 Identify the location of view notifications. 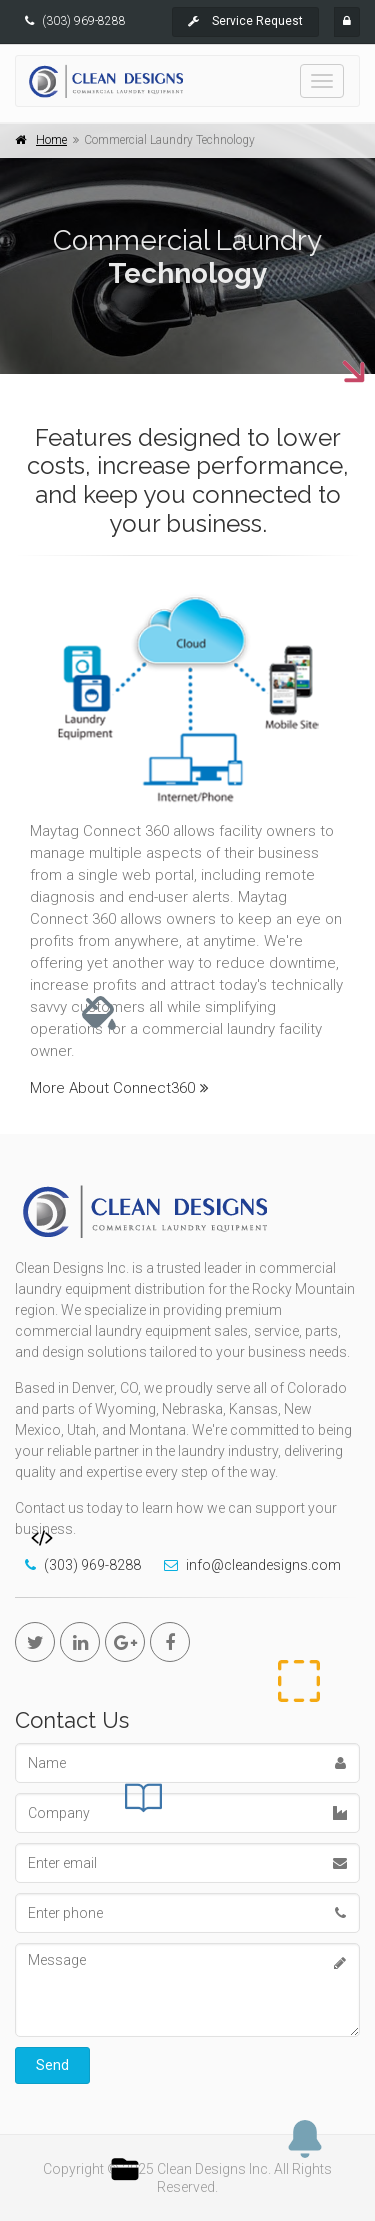
(305, 2139).